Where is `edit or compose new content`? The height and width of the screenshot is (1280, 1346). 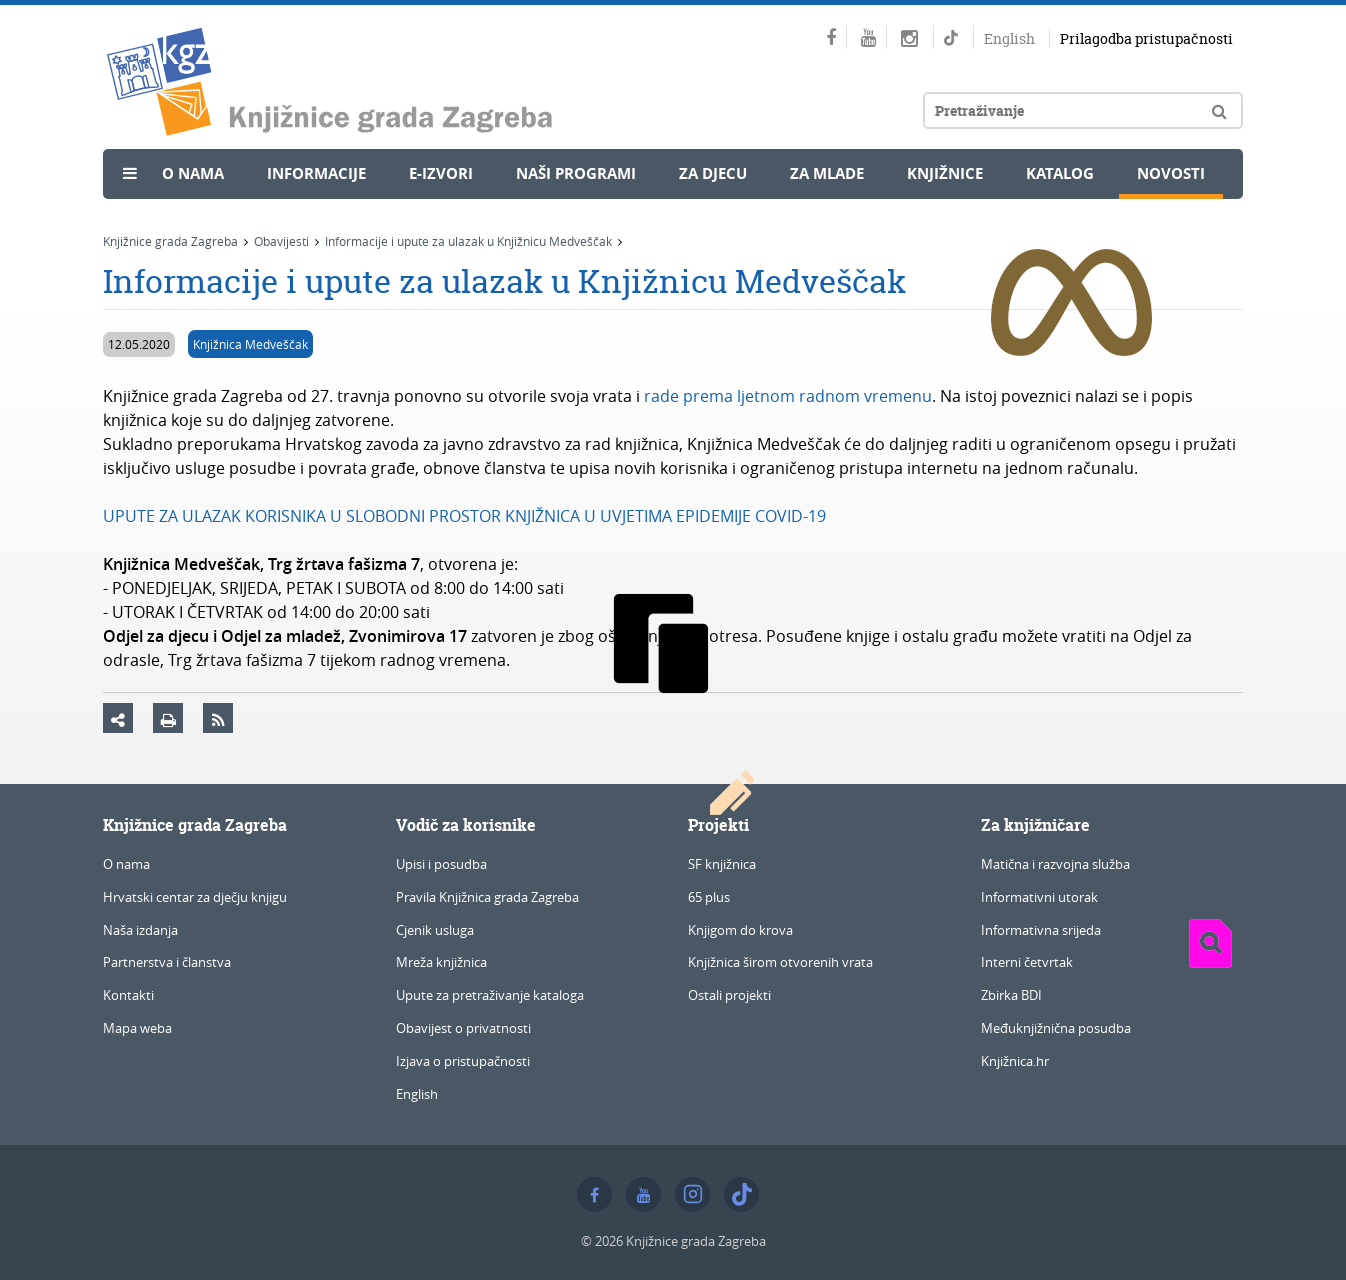 edit or compose new content is located at coordinates (731, 793).